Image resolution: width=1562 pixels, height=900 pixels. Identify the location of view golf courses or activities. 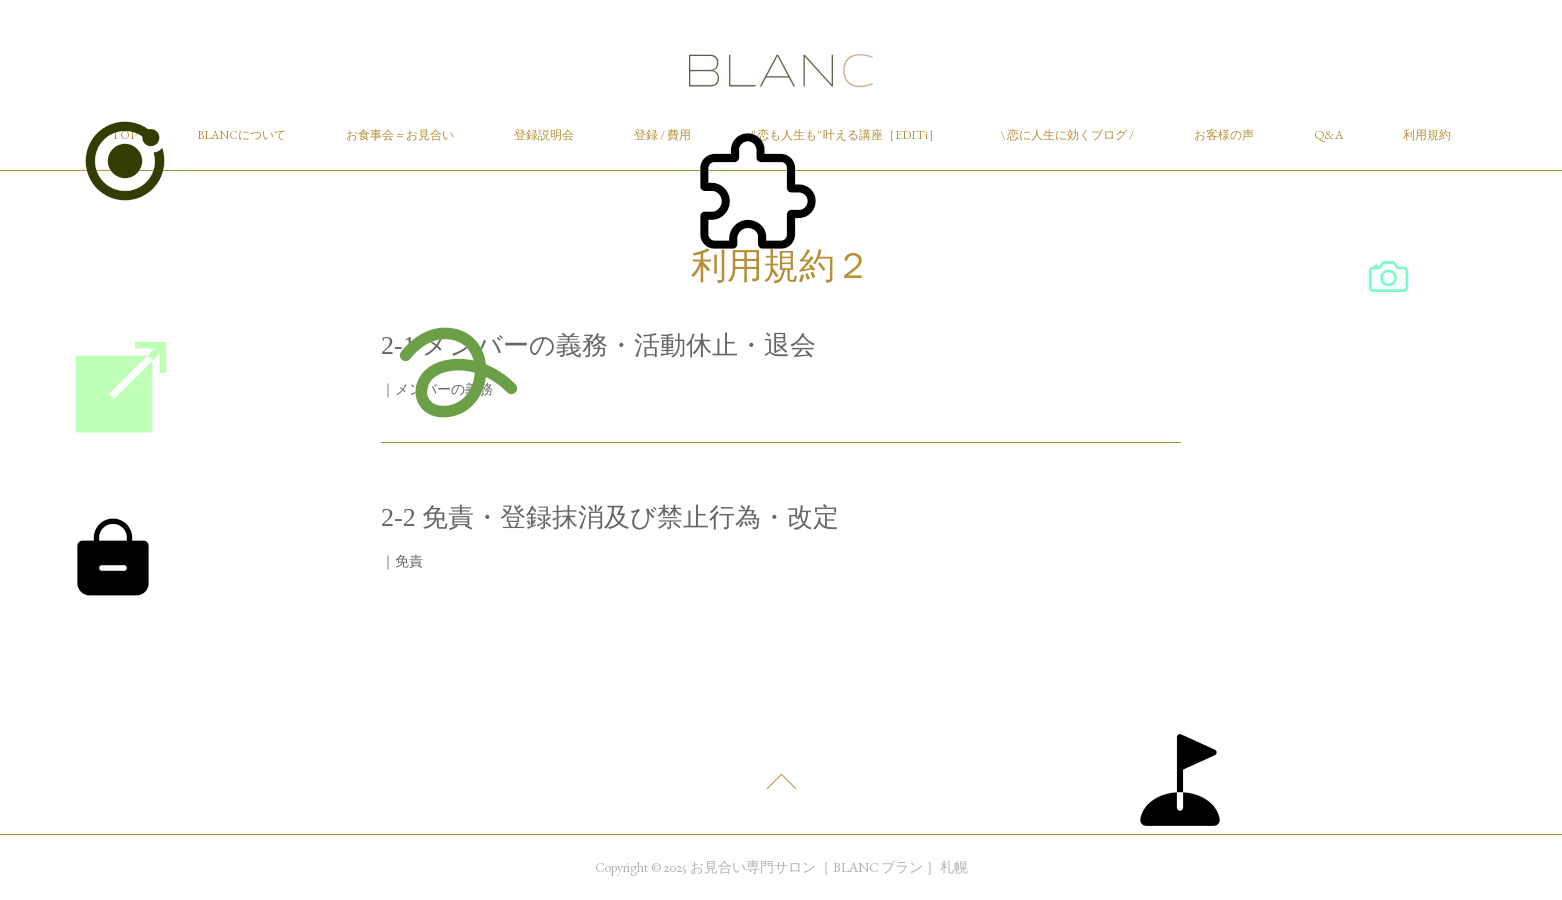
(1180, 780).